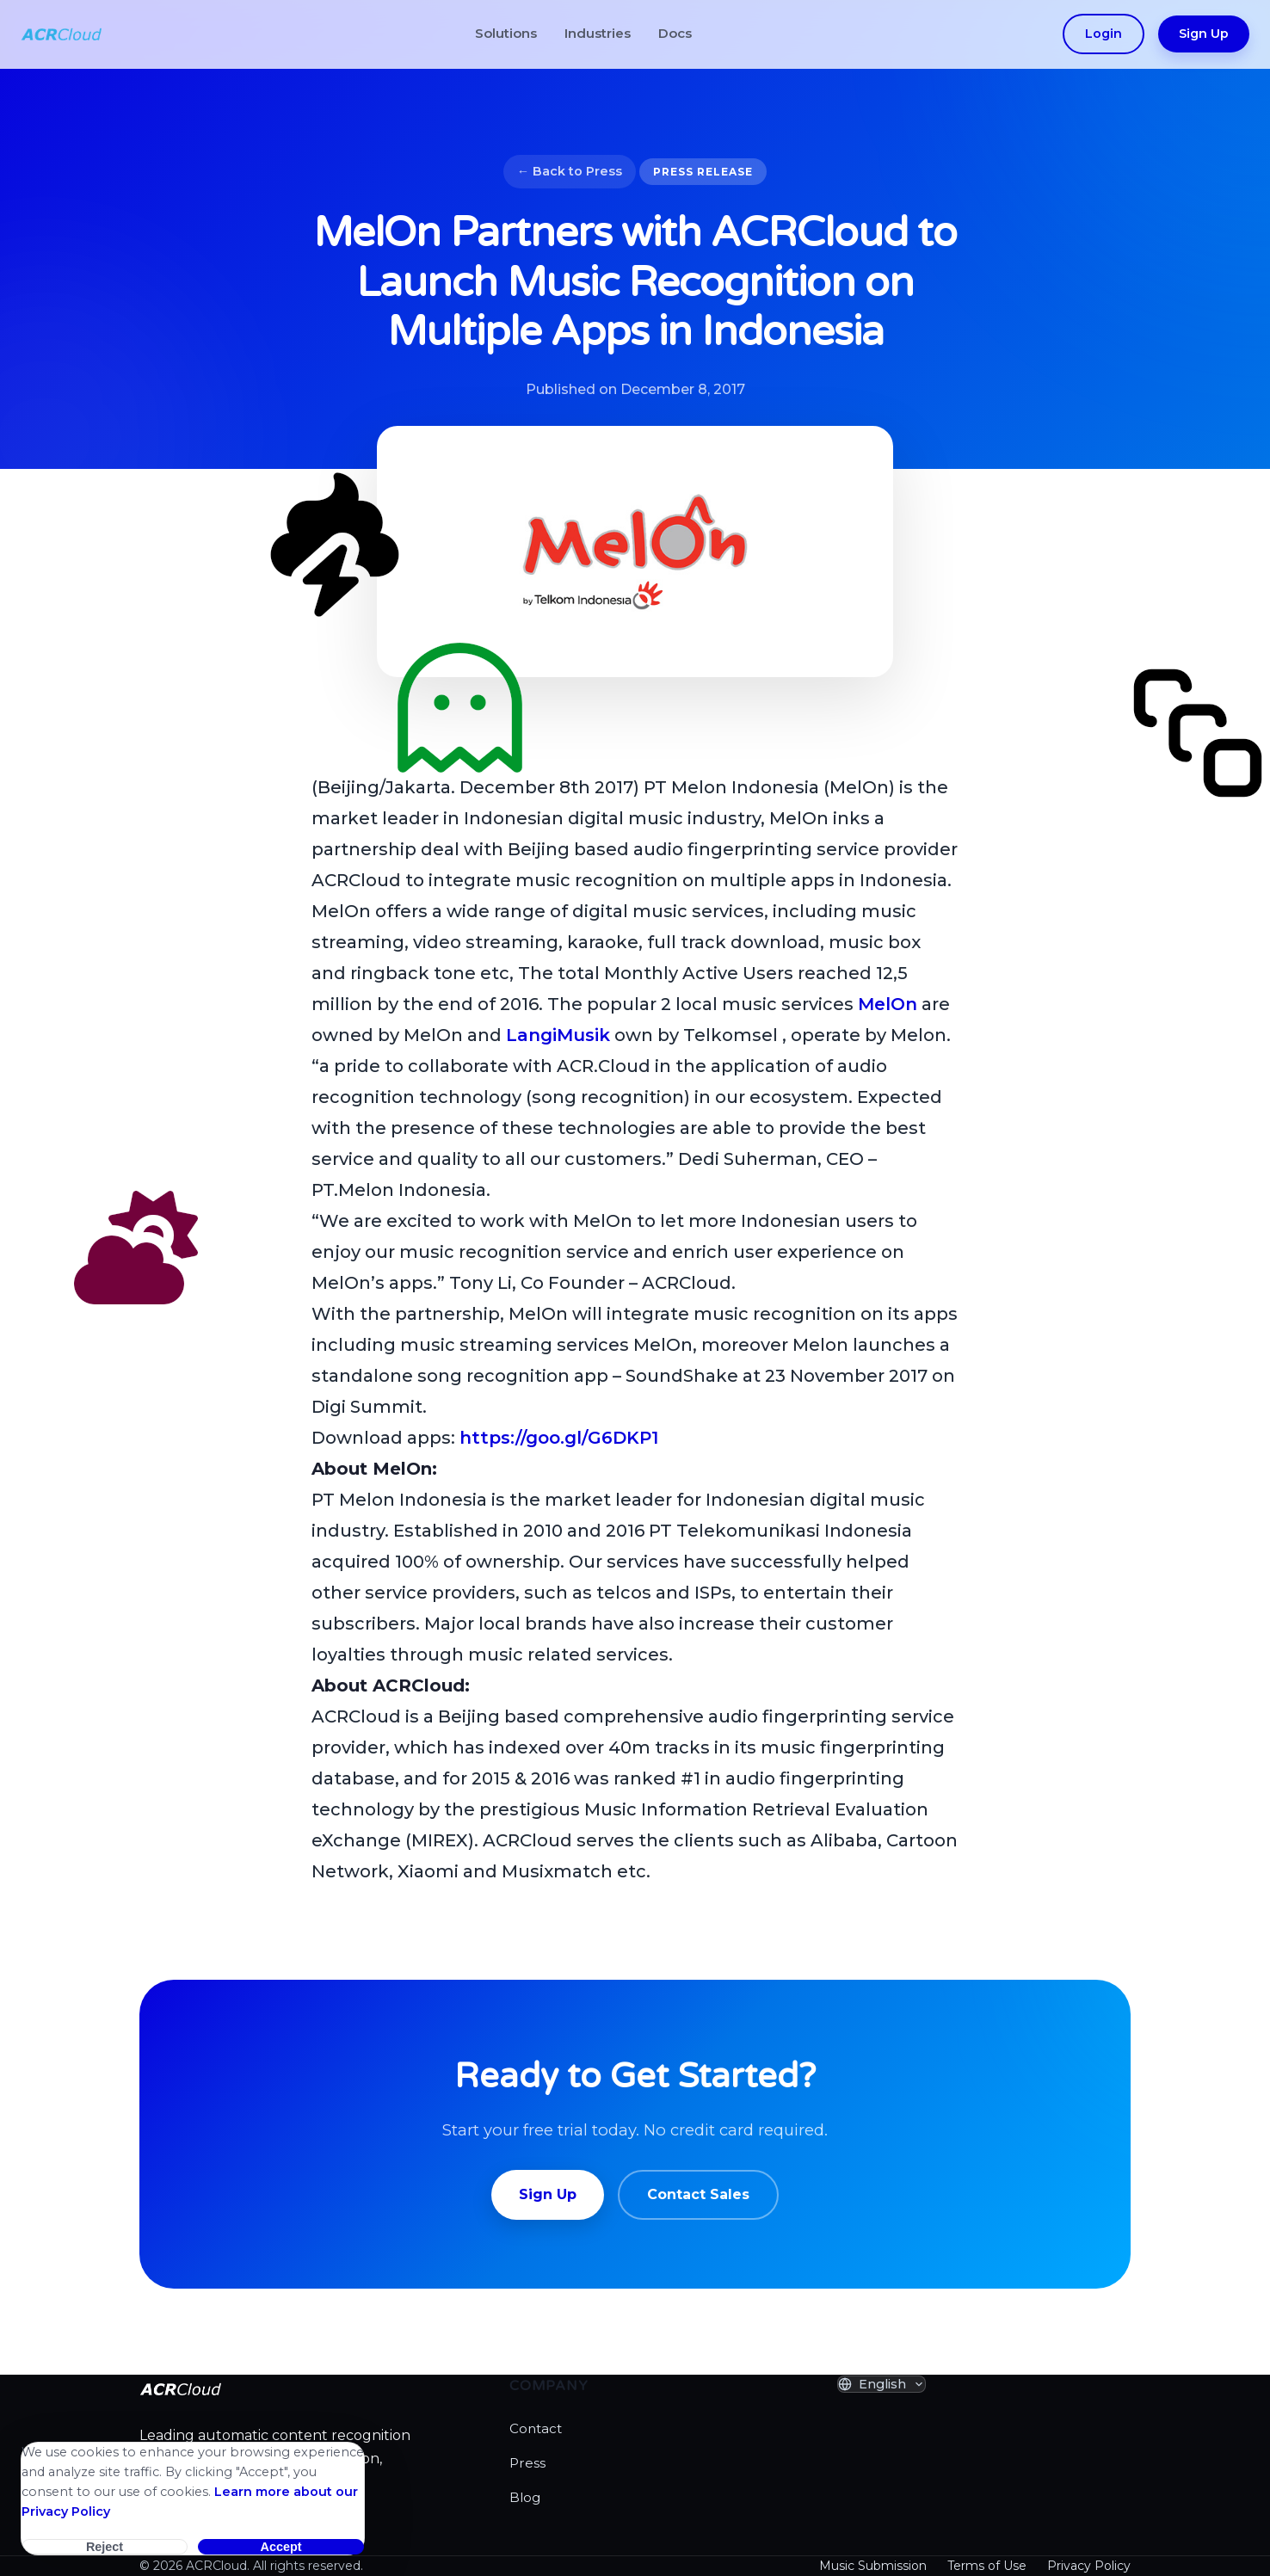  I want to click on enable ghost mode or incognito browsing, so click(459, 710).